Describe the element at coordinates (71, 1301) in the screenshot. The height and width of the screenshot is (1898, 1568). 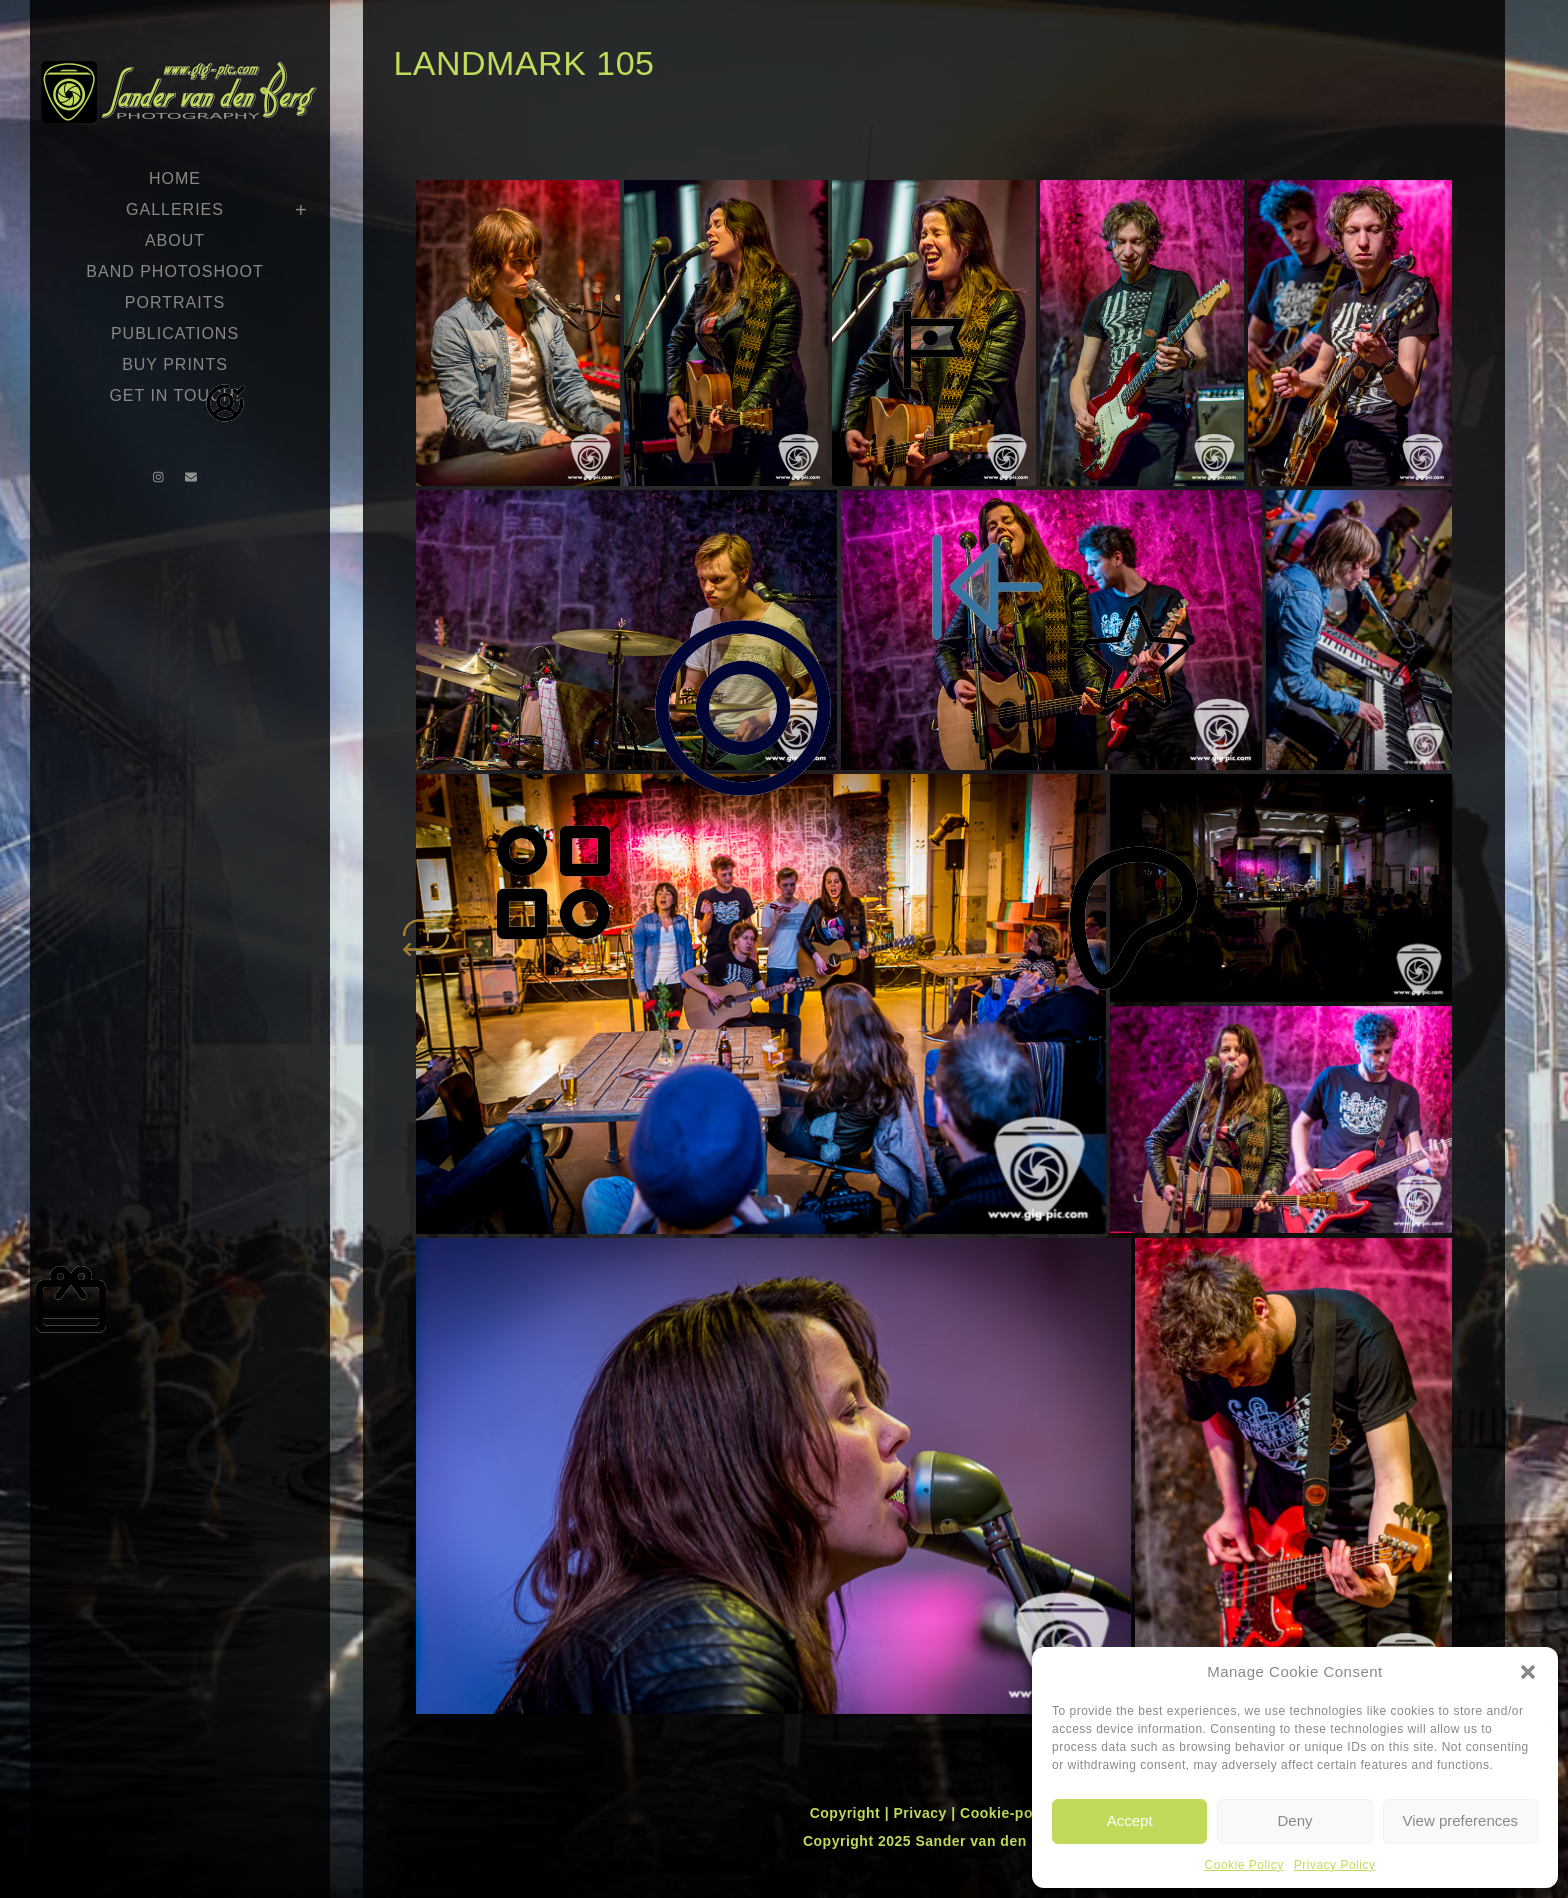
I see `redeem a gift card or voucher` at that location.